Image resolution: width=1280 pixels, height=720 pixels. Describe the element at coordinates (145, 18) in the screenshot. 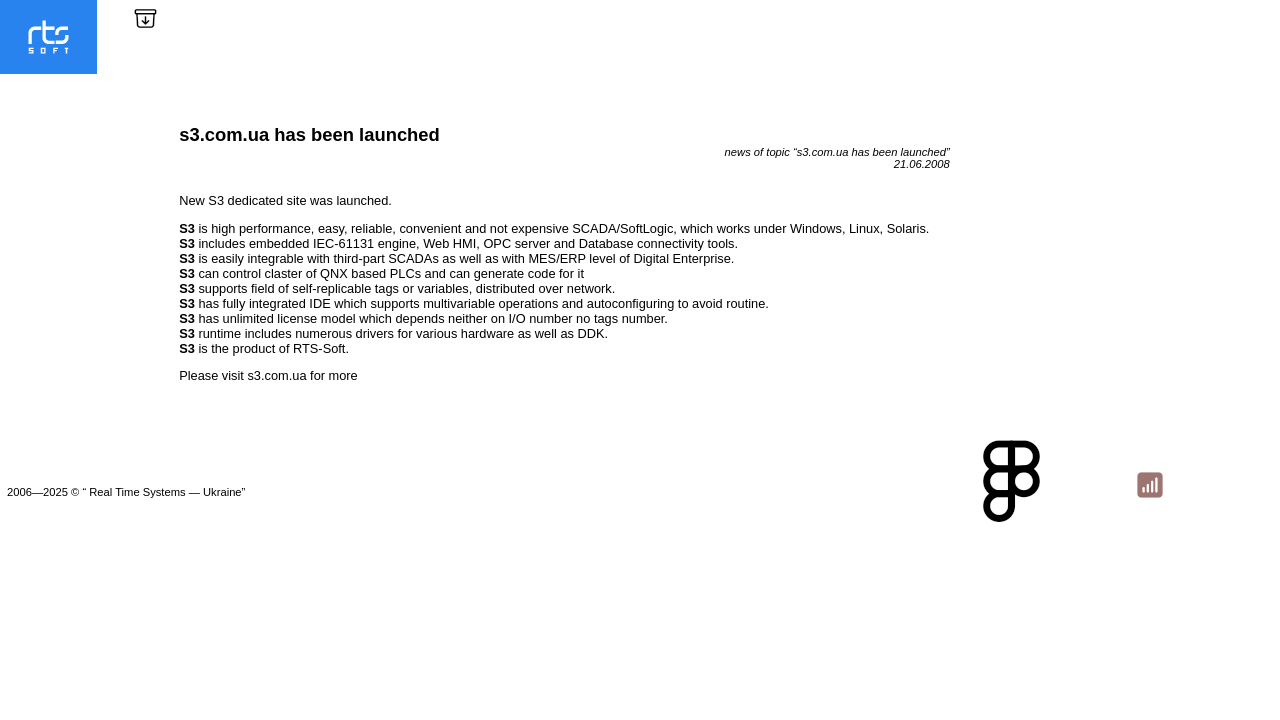

I see `archive or move item to storage` at that location.